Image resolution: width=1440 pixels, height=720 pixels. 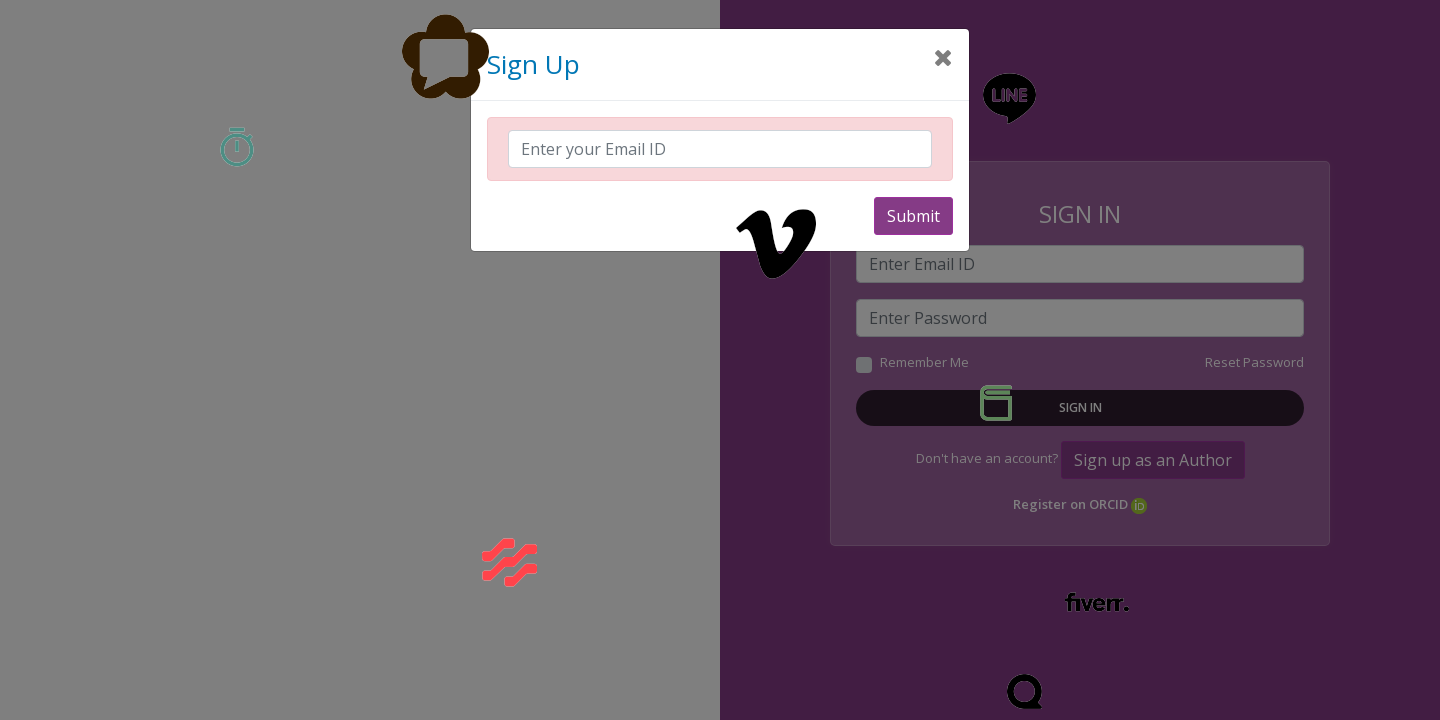 I want to click on open the Fiverr app, so click(x=1097, y=602).